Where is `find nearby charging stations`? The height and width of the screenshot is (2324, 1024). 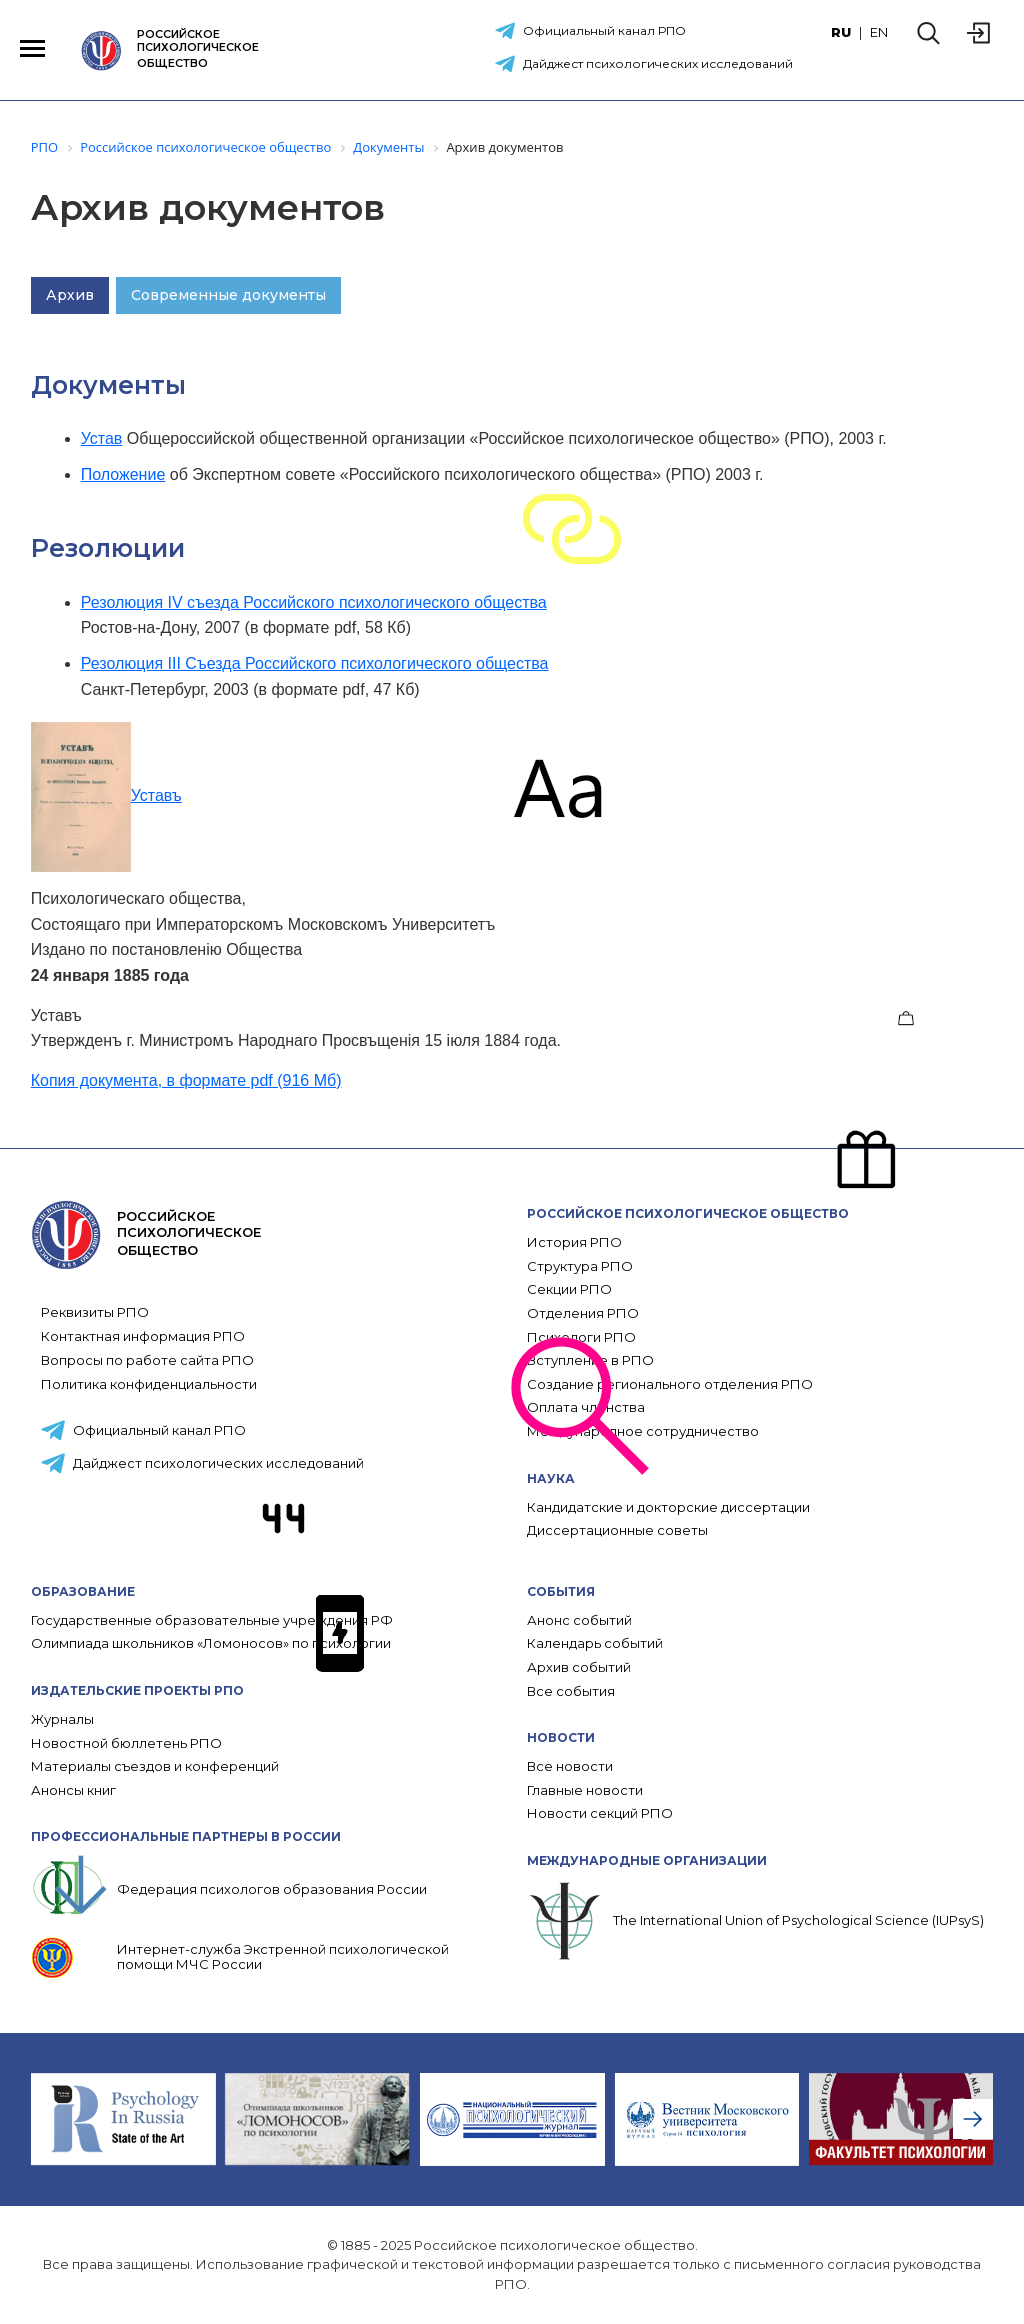 find nearby charging stations is located at coordinates (340, 1633).